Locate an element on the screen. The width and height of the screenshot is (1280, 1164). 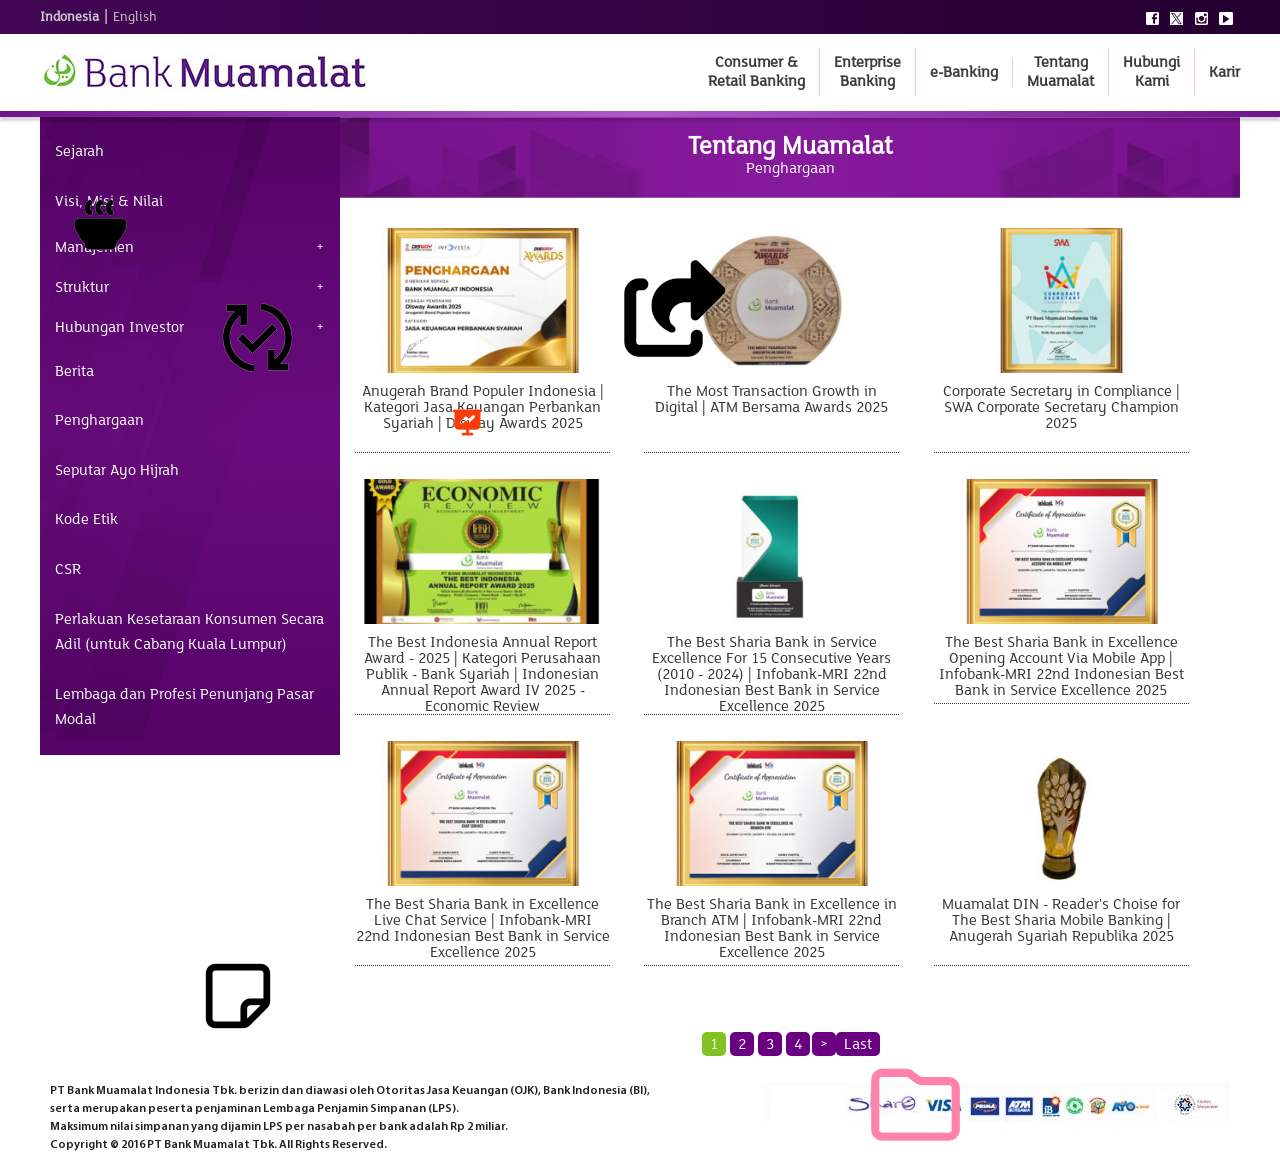
open file folder is located at coordinates (915, 1107).